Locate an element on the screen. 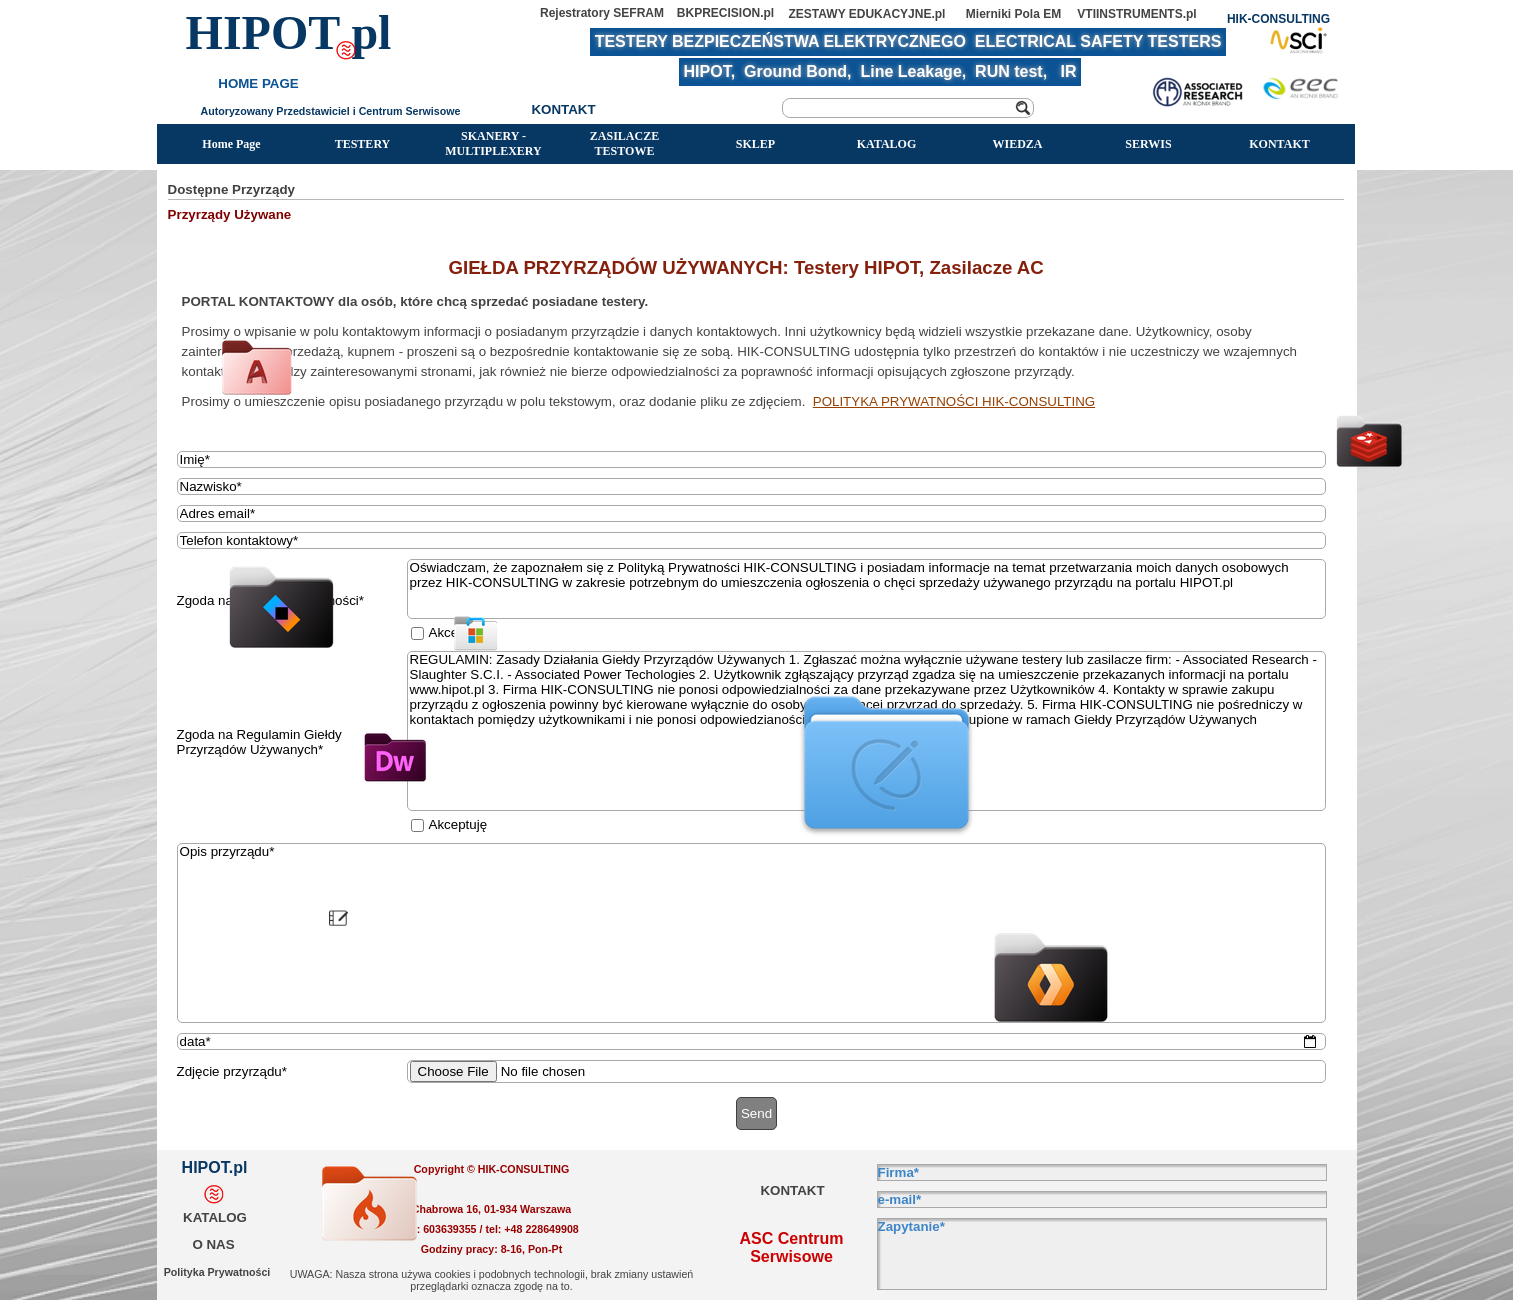 The image size is (1513, 1300). graphics tablet input device is located at coordinates (338, 917).